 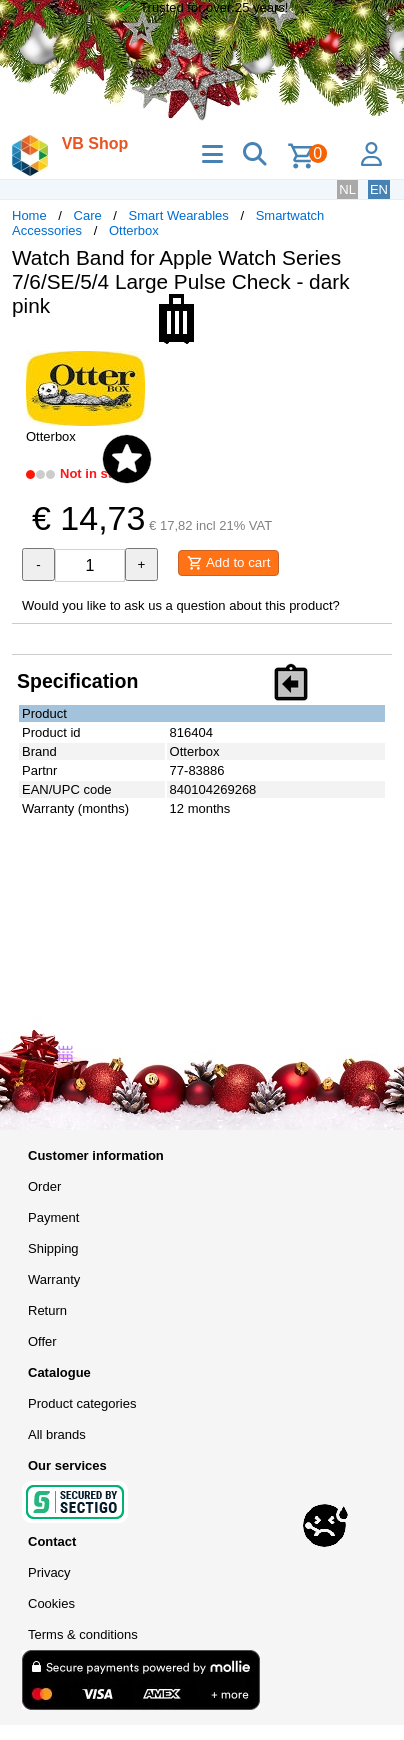 What do you see at coordinates (127, 459) in the screenshot?
I see `mark item as favorite` at bounding box center [127, 459].